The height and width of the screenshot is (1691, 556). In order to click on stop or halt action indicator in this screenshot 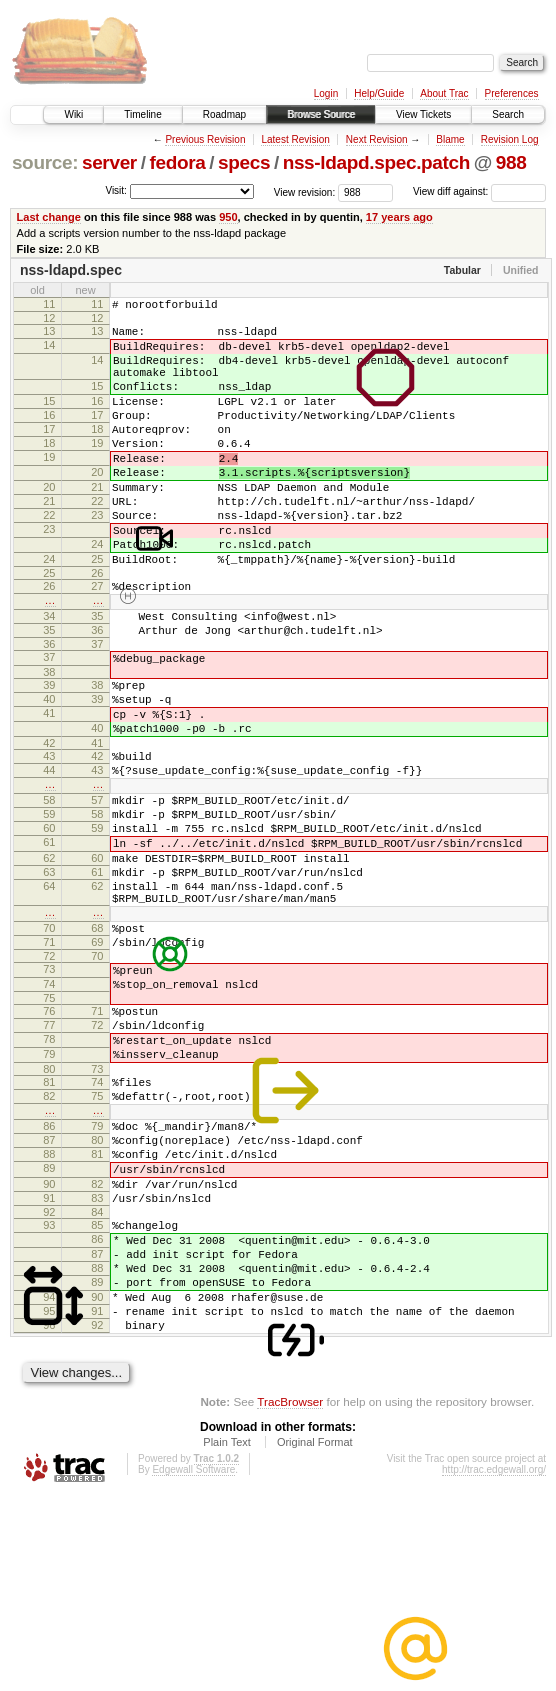, I will do `click(385, 377)`.